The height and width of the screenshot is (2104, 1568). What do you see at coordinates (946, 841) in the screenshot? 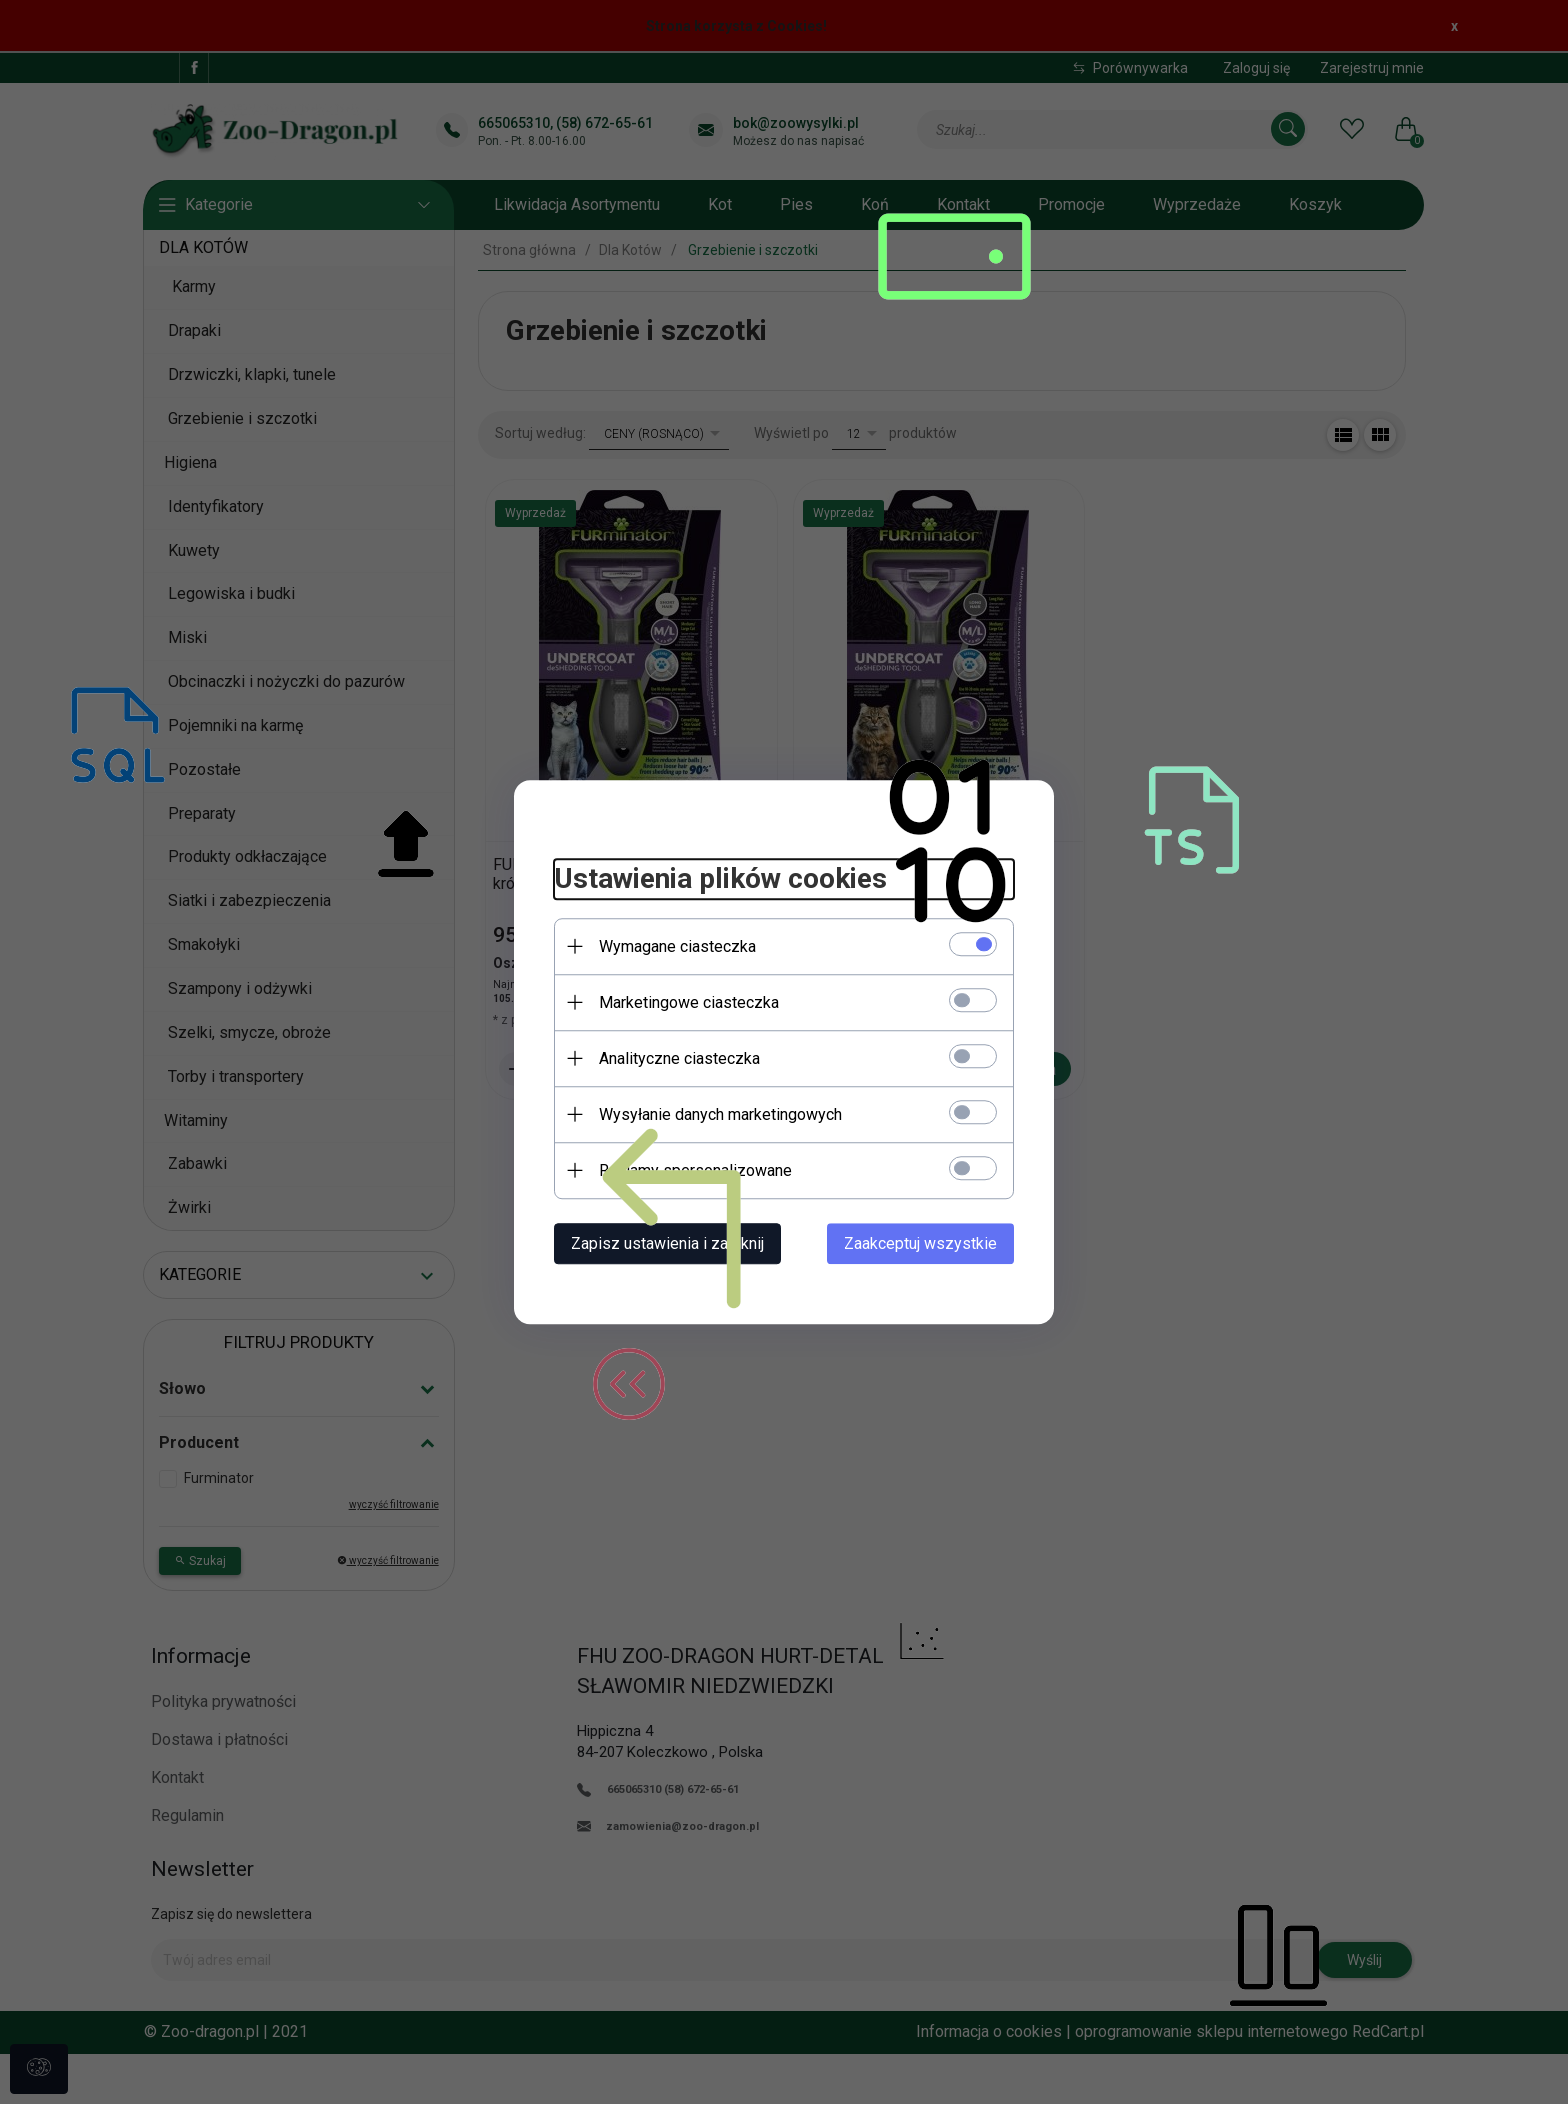
I see `view or edit binary data` at bounding box center [946, 841].